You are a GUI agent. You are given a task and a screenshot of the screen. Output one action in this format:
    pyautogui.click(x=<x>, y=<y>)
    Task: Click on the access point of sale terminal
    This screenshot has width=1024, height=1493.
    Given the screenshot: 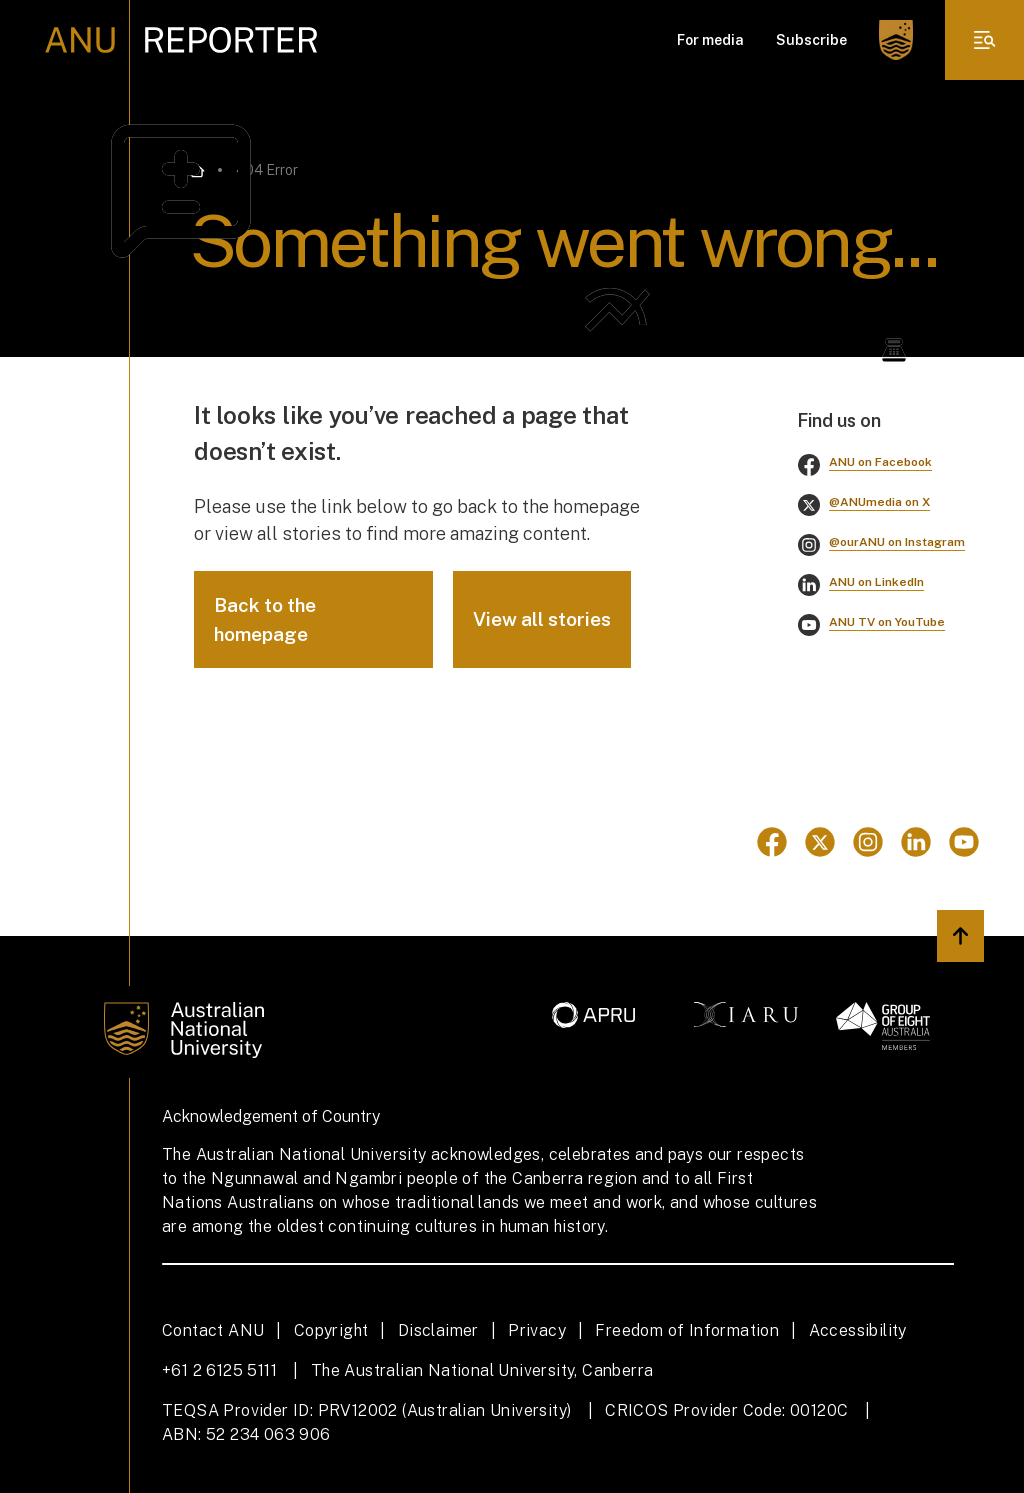 What is the action you would take?
    pyautogui.click(x=894, y=350)
    